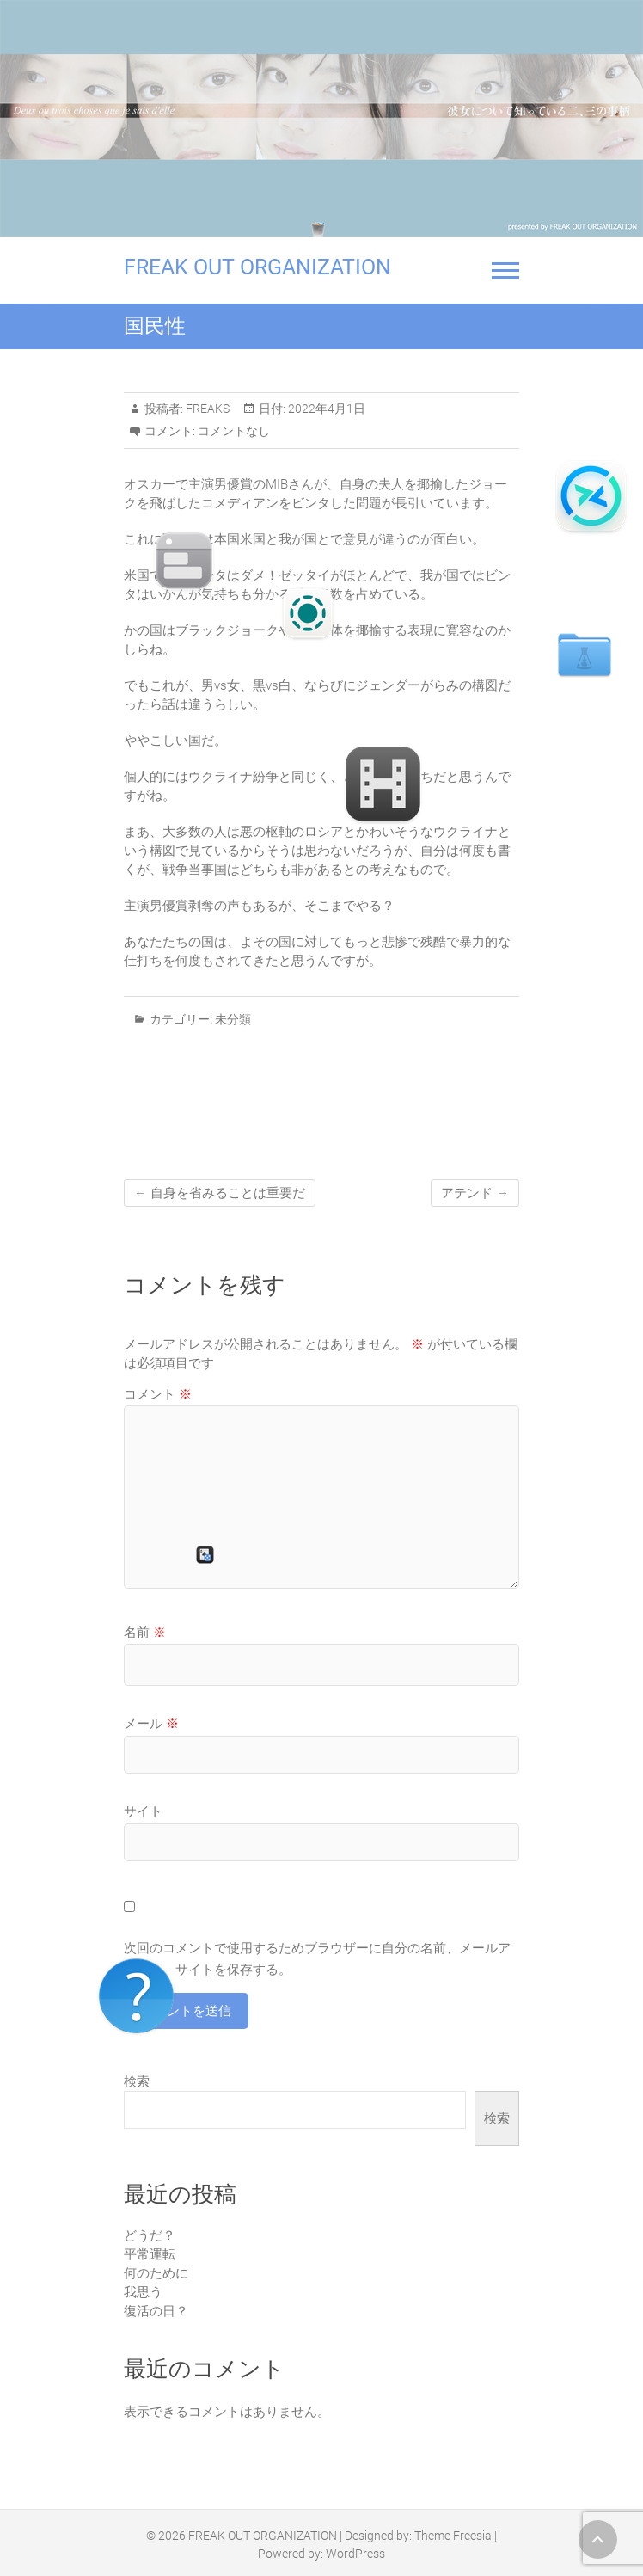  I want to click on open the Antidote application folder, so click(585, 655).